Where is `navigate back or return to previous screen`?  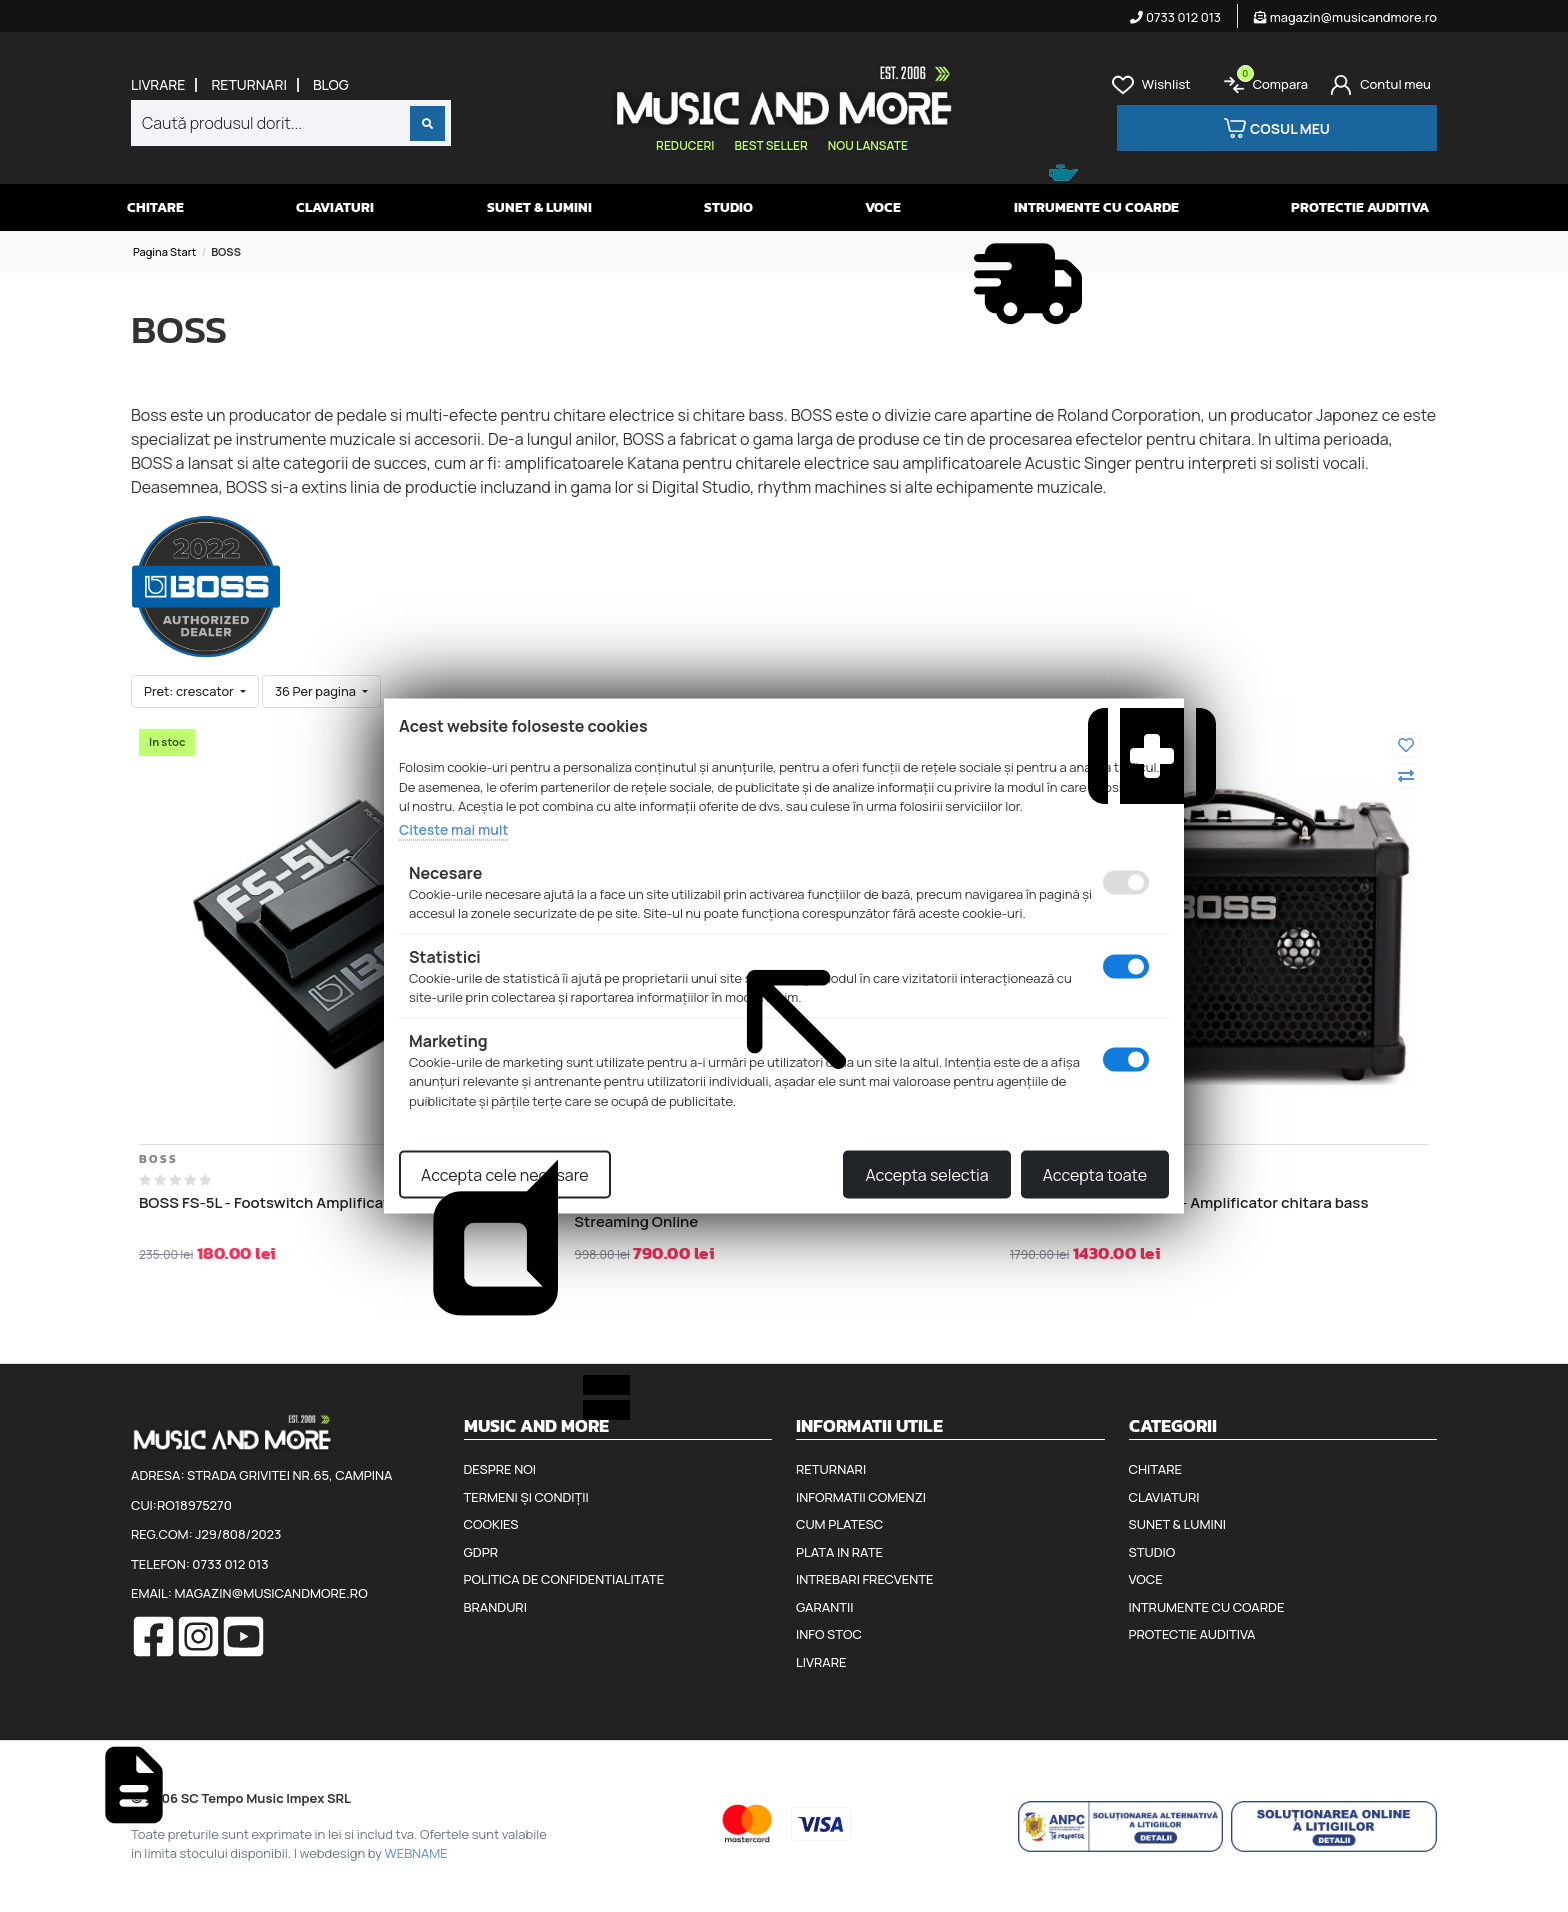
navigate back or return to previous screen is located at coordinates (796, 1019).